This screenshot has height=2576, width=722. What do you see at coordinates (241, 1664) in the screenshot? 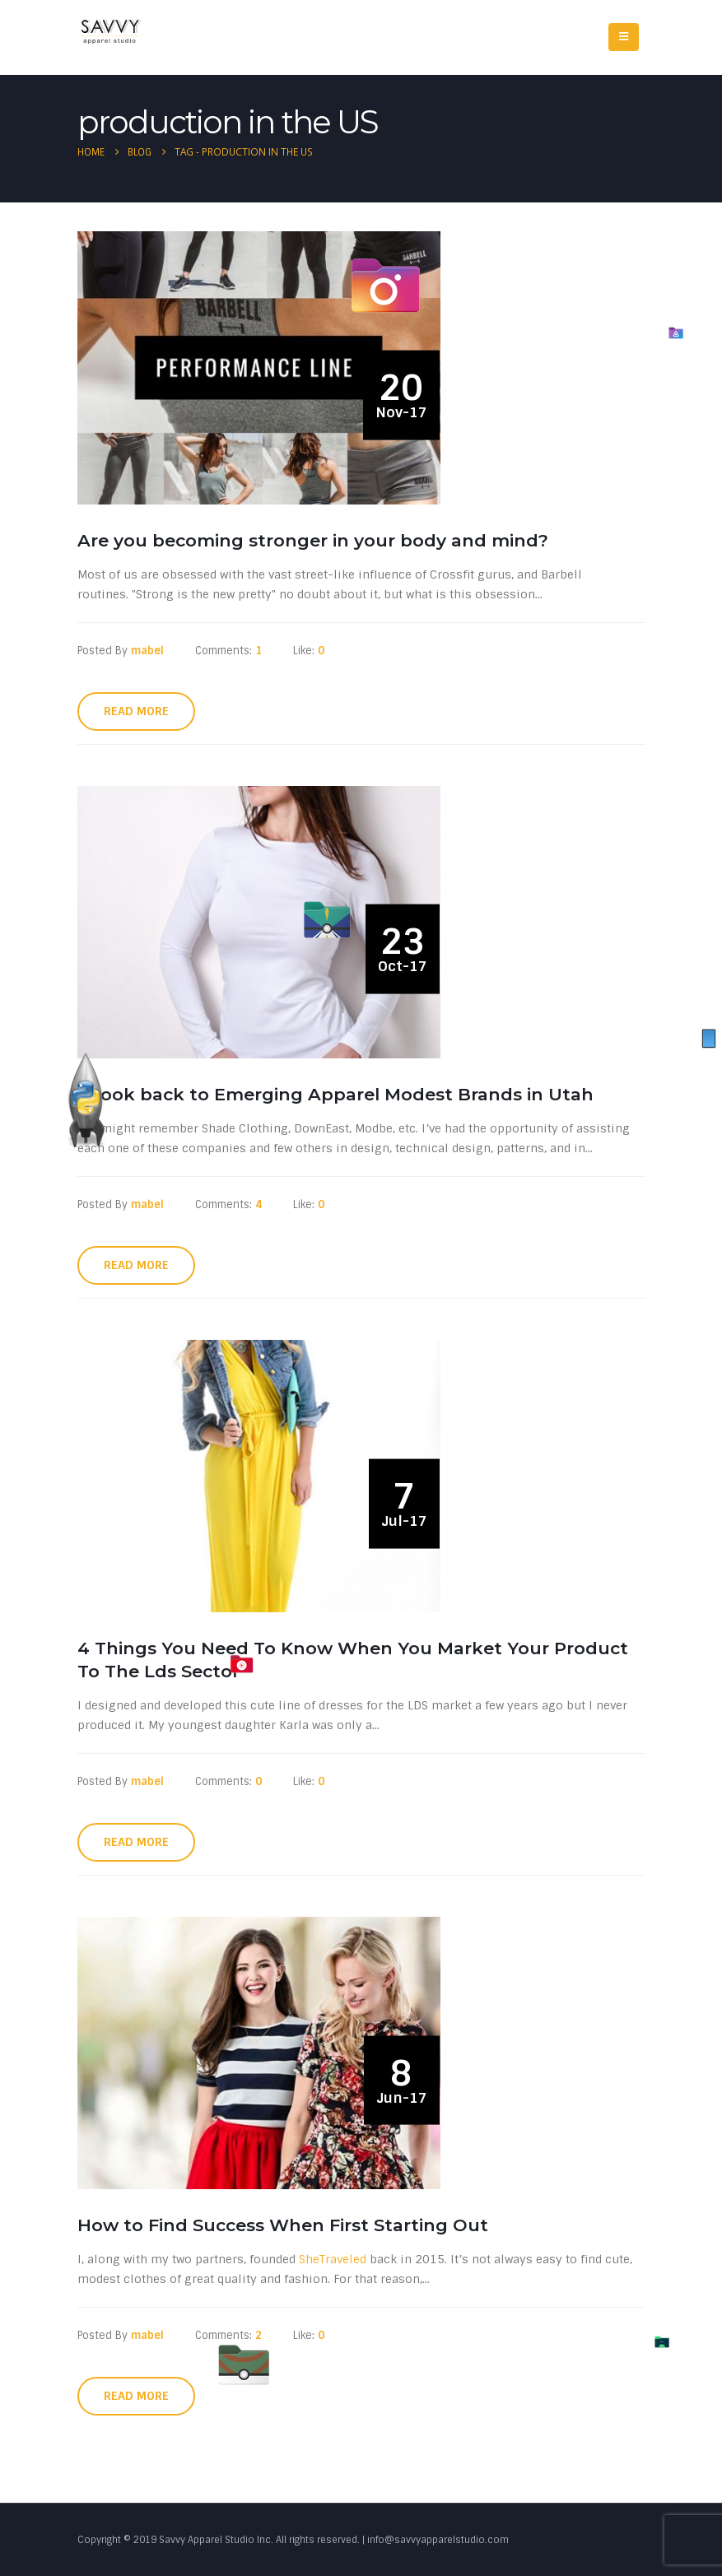
I see `open folder containing youtube music files` at bounding box center [241, 1664].